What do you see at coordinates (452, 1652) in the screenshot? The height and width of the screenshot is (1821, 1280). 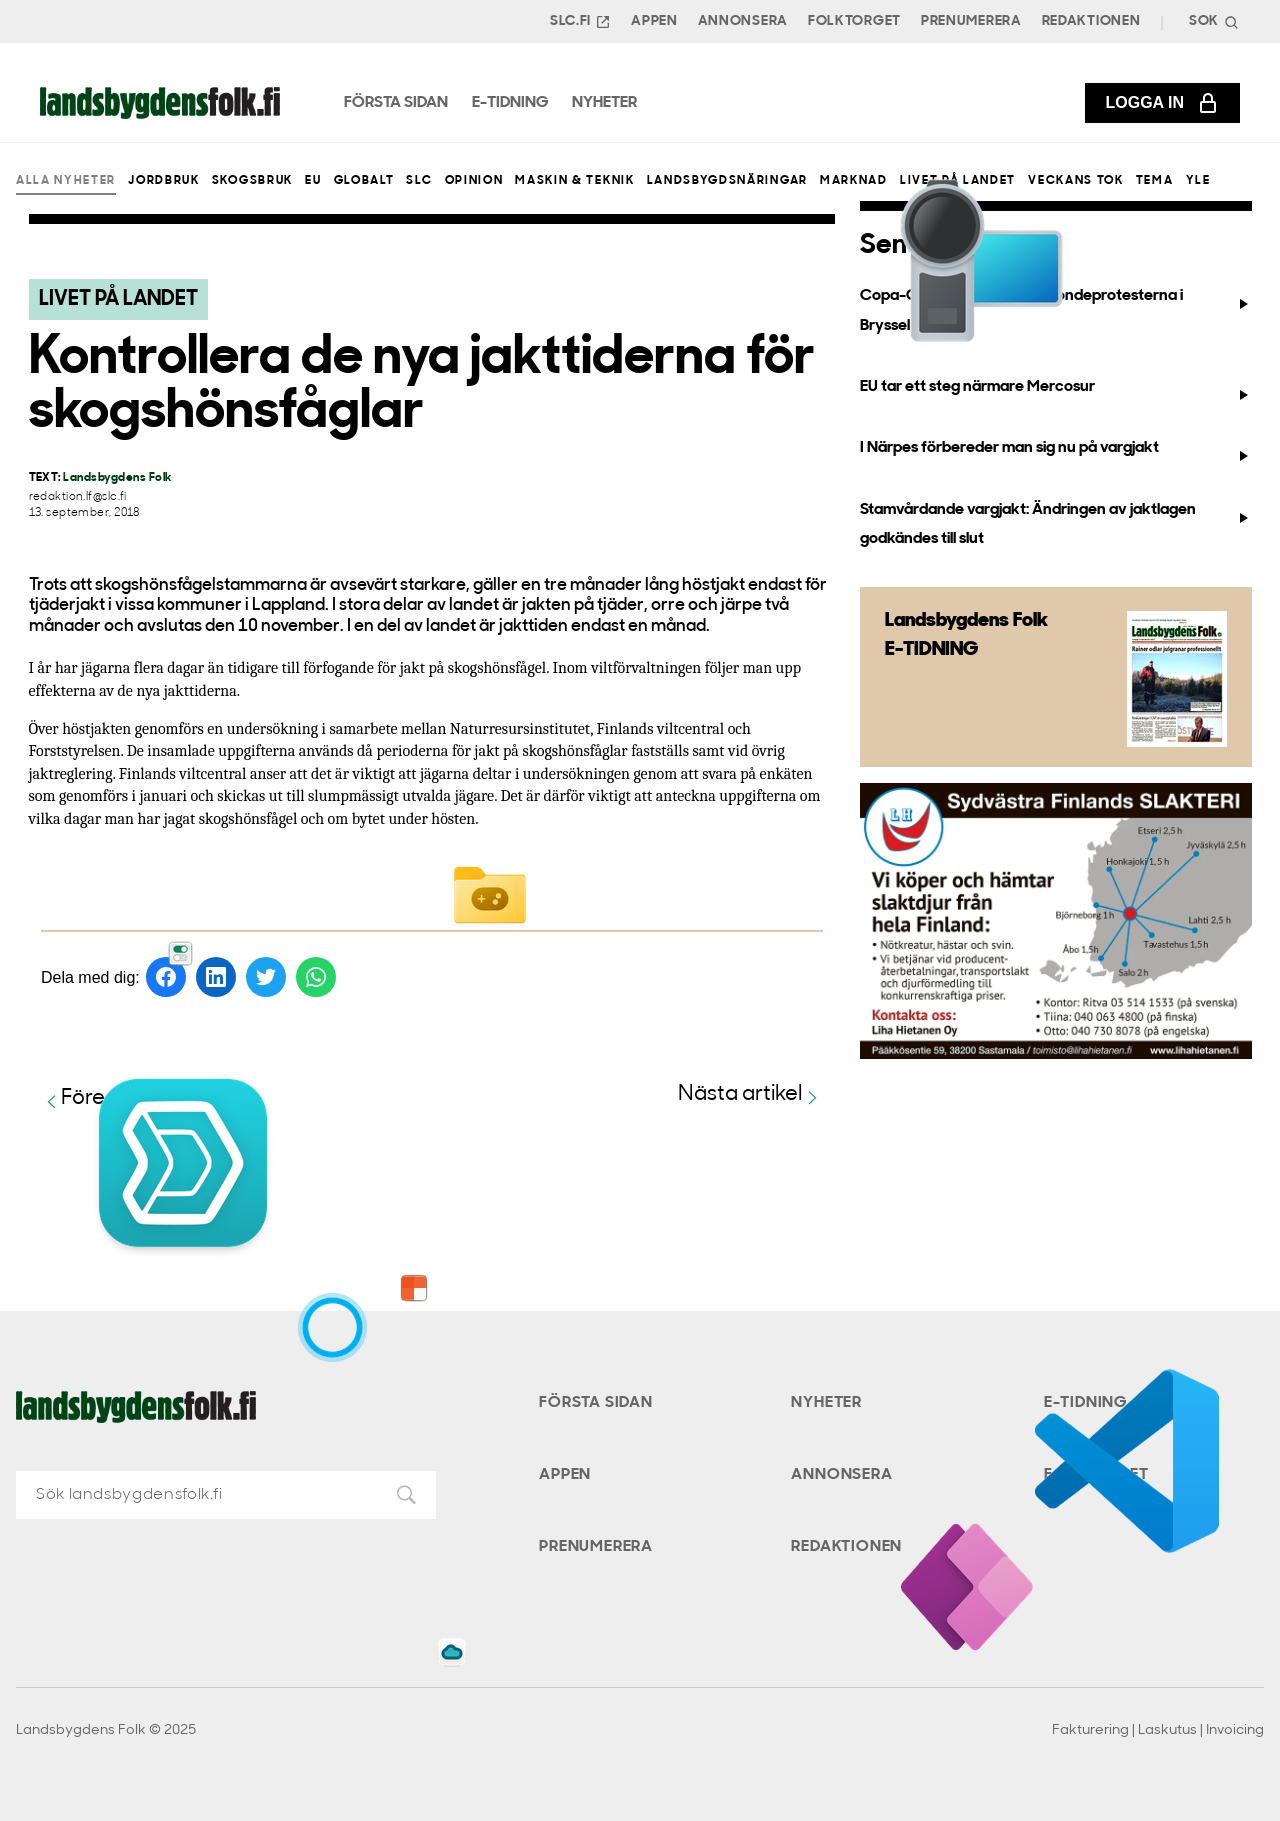 I see `launch airvpn application` at bounding box center [452, 1652].